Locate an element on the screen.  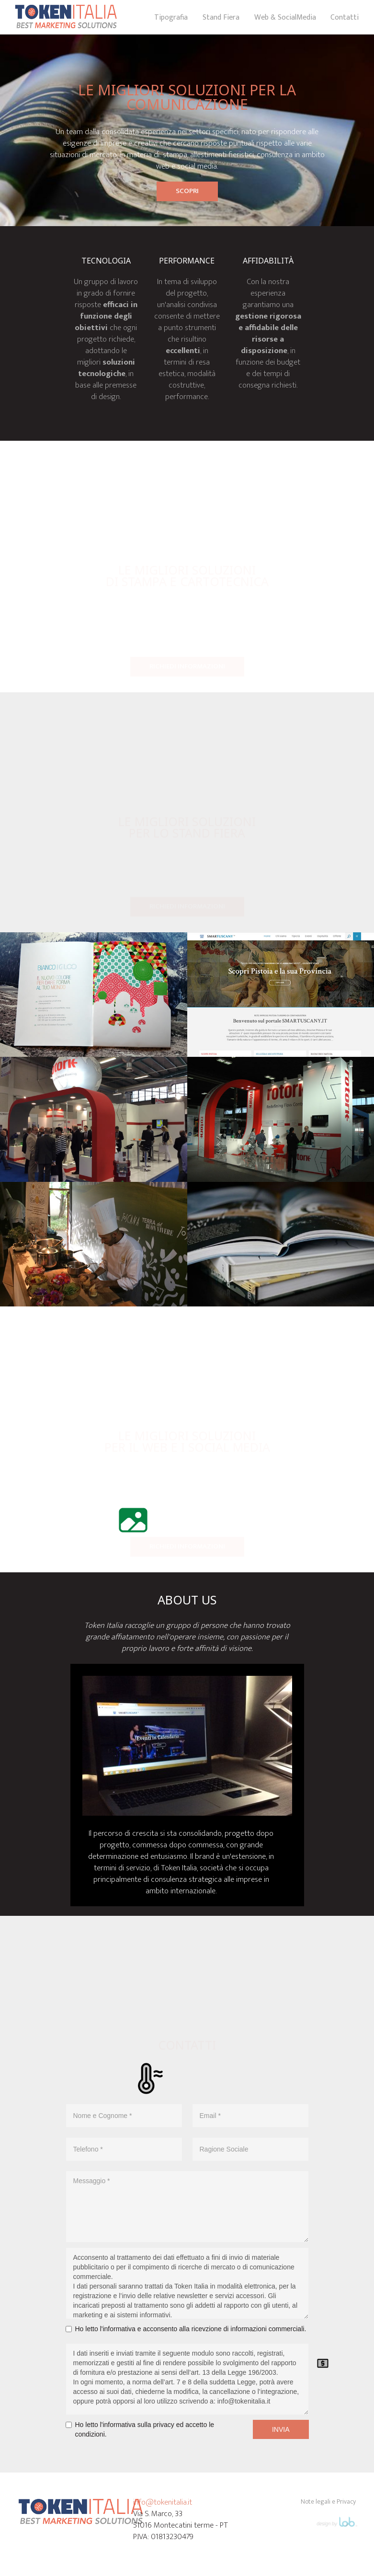
indicates high temperature or heat warning is located at coordinates (147, 2078).